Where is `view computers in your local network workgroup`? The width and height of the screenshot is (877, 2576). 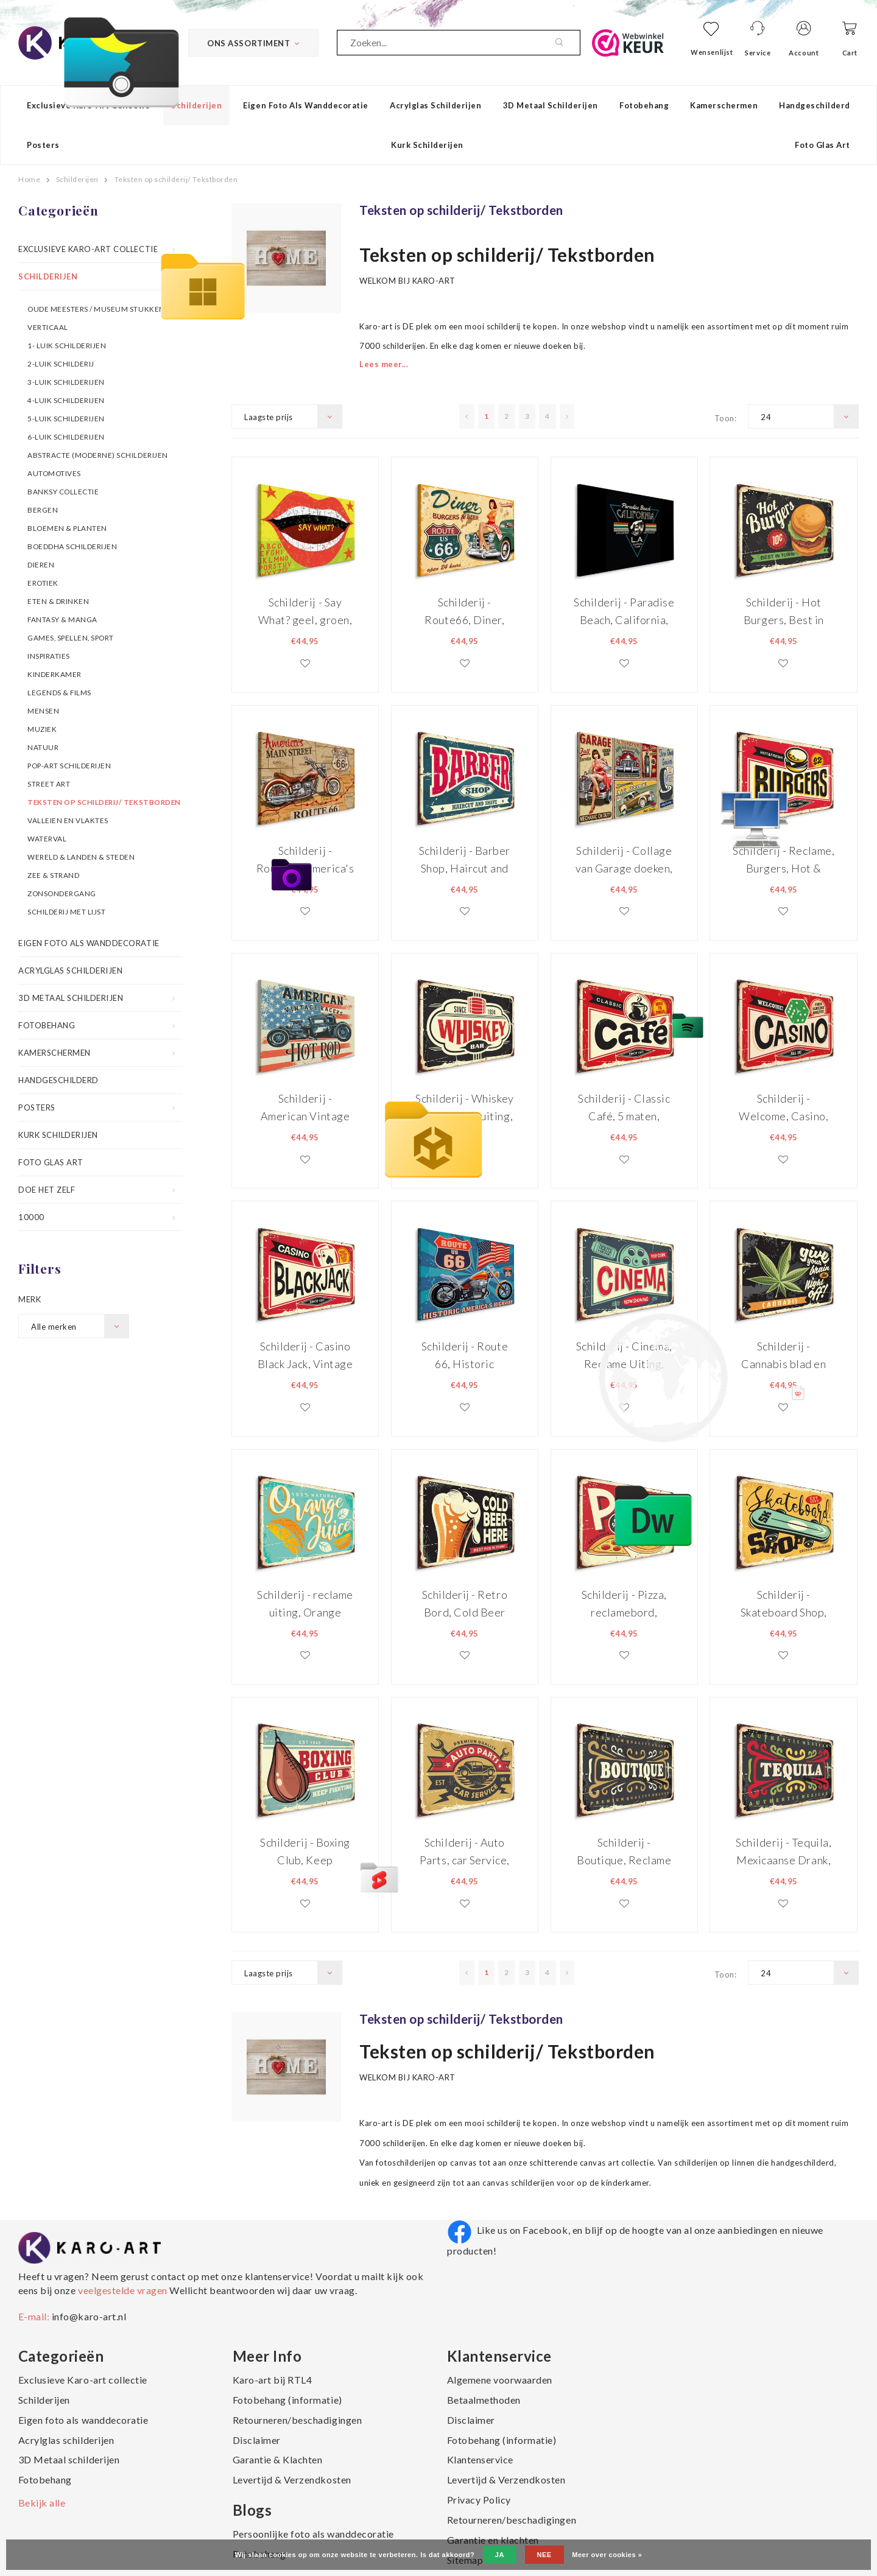
view computers in your local network workgroup is located at coordinates (755, 819).